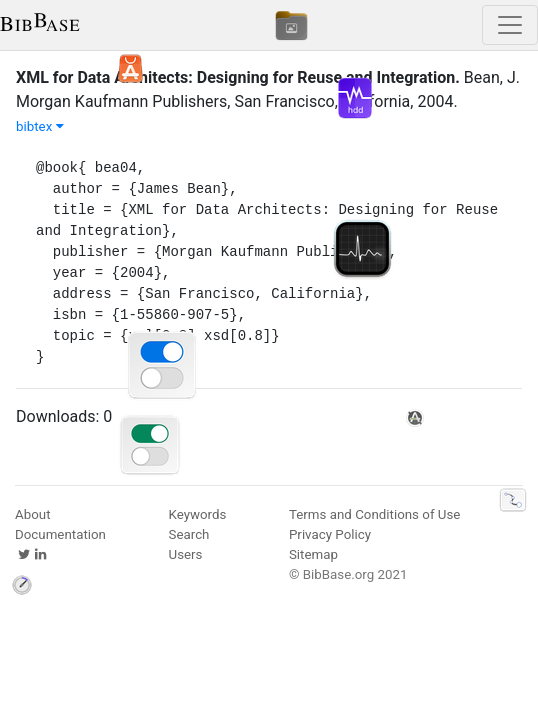 The width and height of the screenshot is (538, 720). Describe the element at coordinates (162, 365) in the screenshot. I see `open gnome tweaks application` at that location.